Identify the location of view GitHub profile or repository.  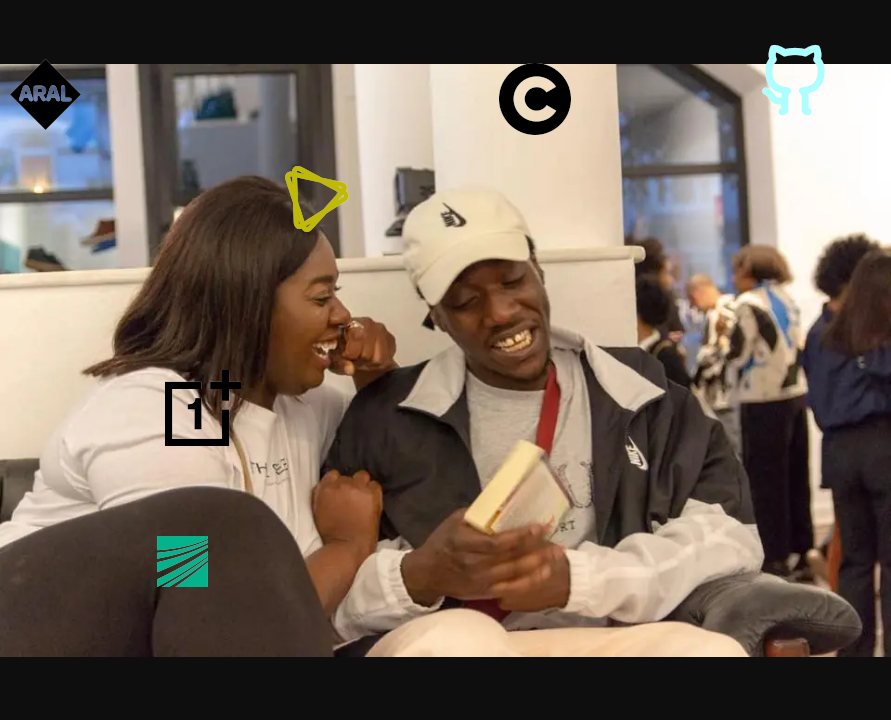
(795, 79).